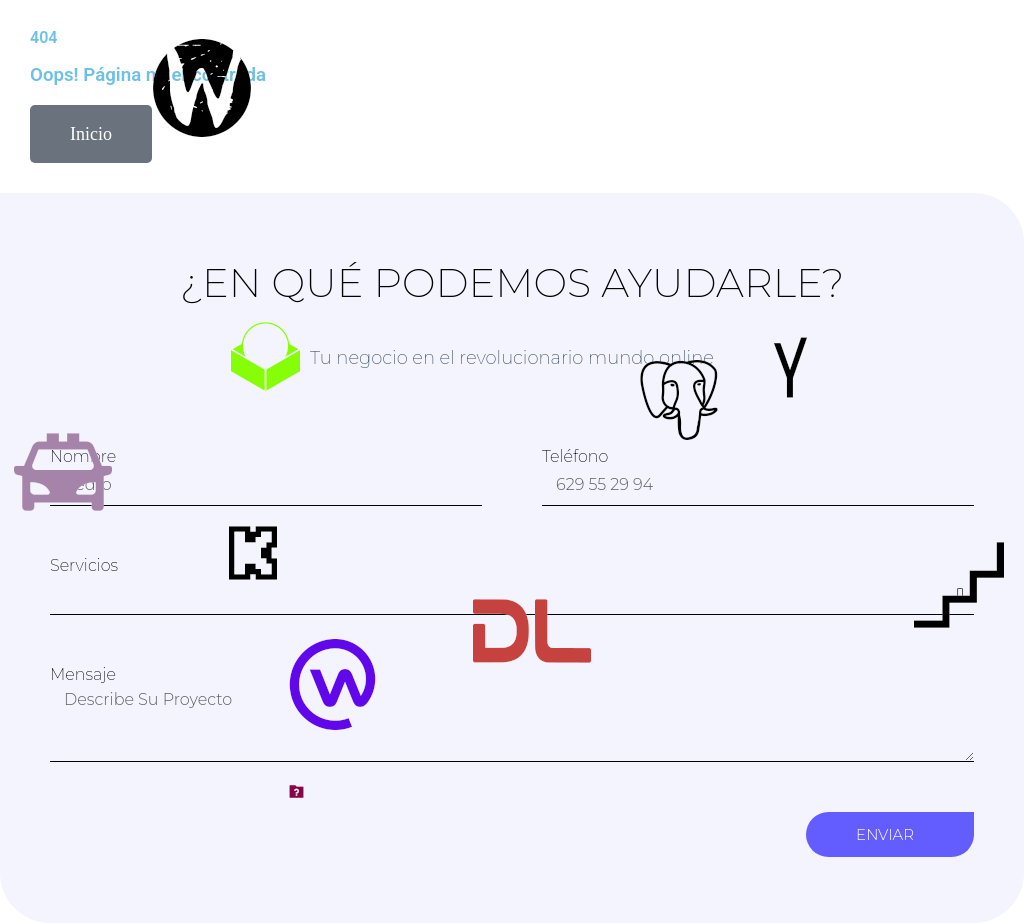 Image resolution: width=1024 pixels, height=923 pixels. Describe the element at coordinates (265, 356) in the screenshot. I see `open Roundcube webmail client` at that location.